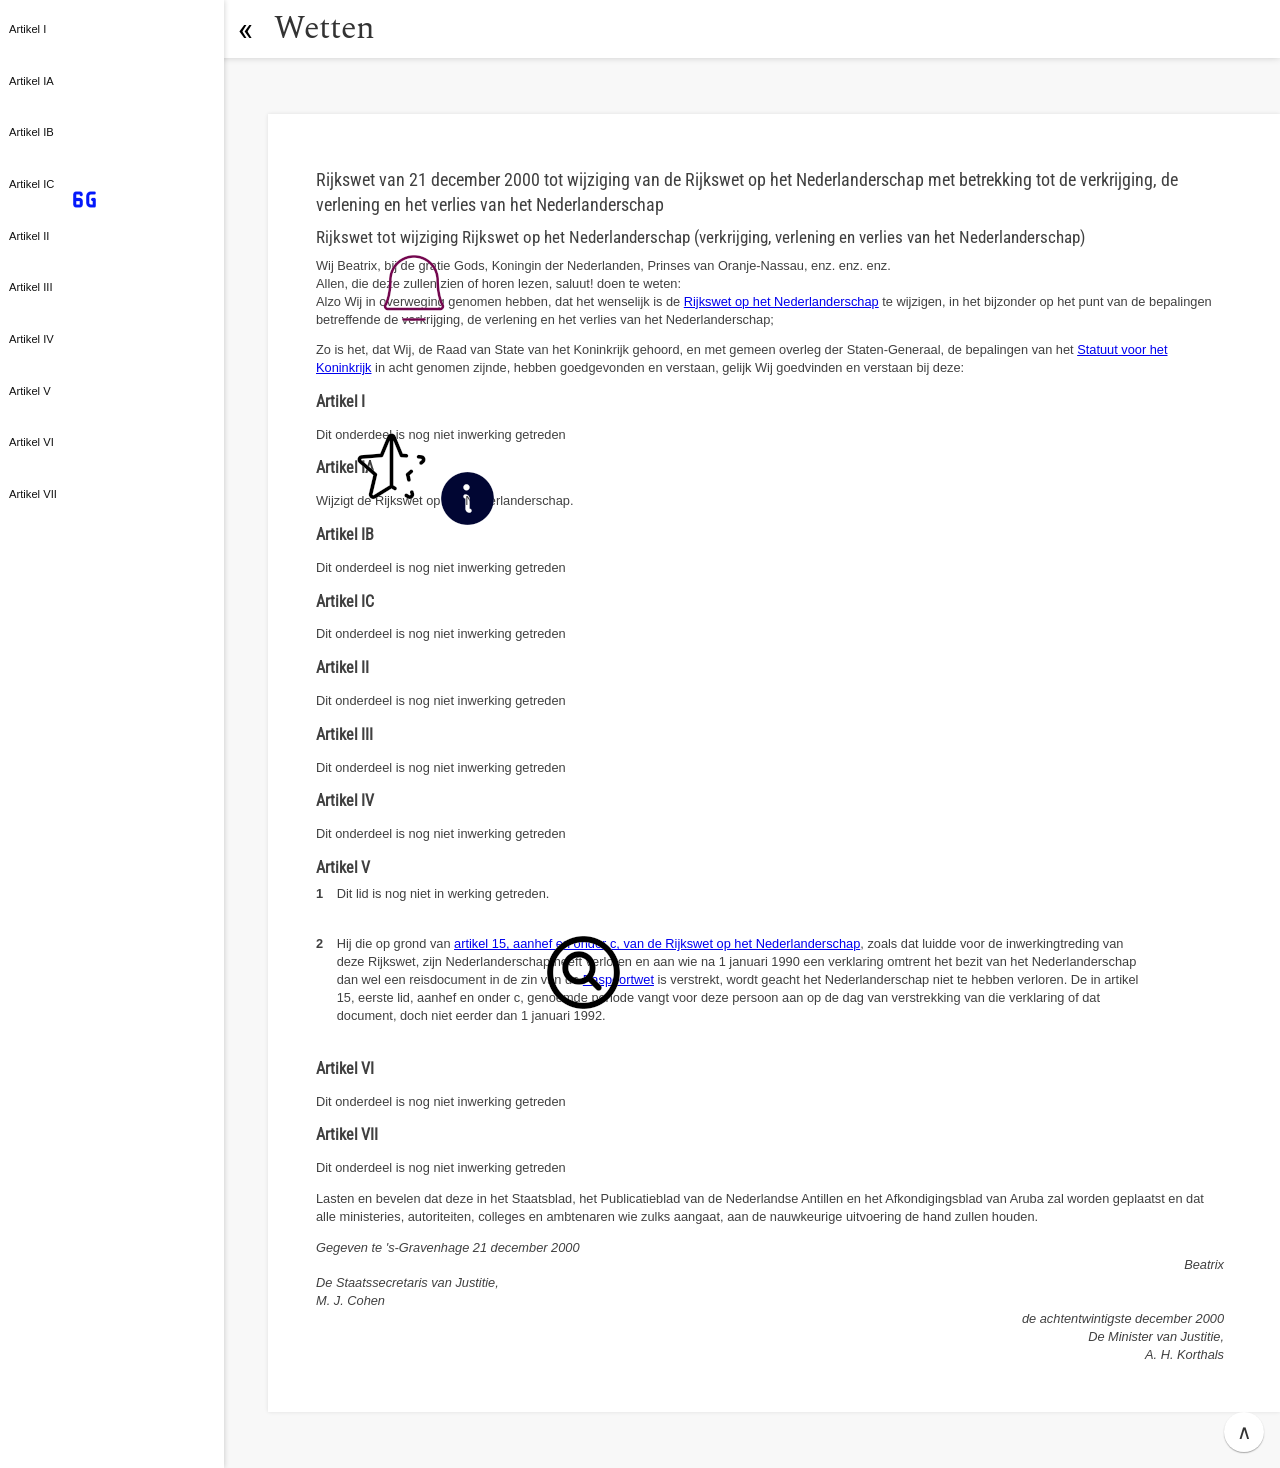 The height and width of the screenshot is (1468, 1280). Describe the element at coordinates (583, 972) in the screenshot. I see `tap to search` at that location.